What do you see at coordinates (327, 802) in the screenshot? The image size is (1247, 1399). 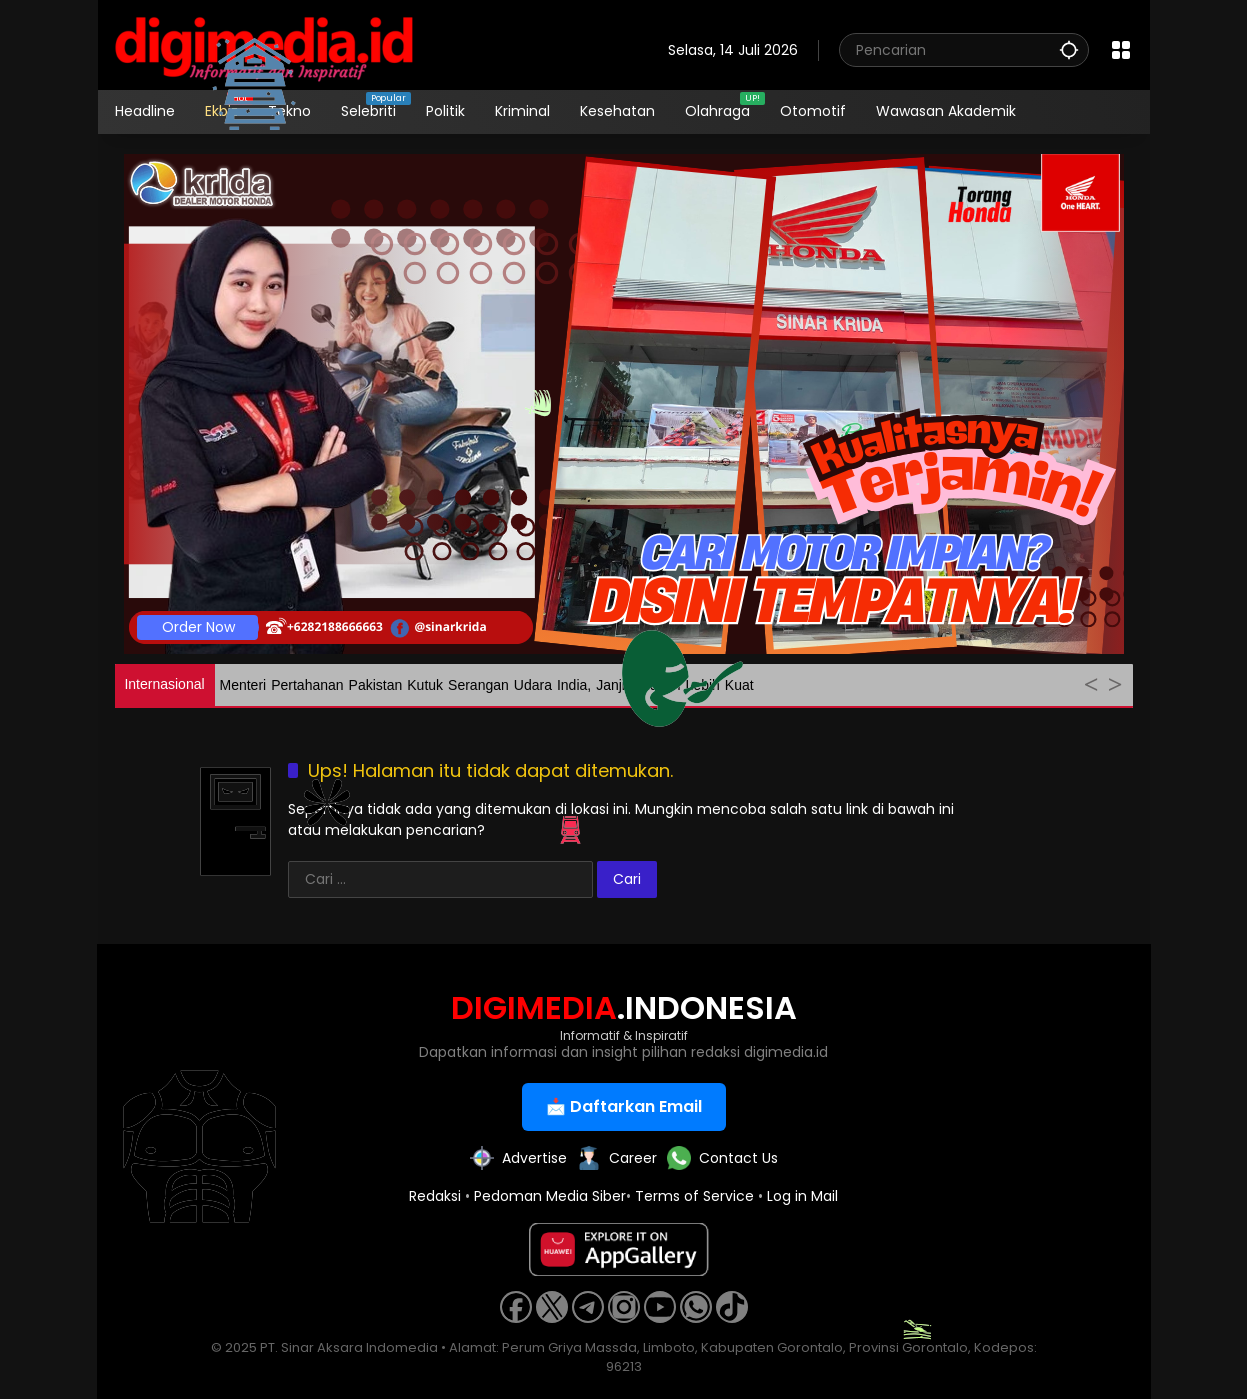 I see `equip fairy wings accessory` at bounding box center [327, 802].